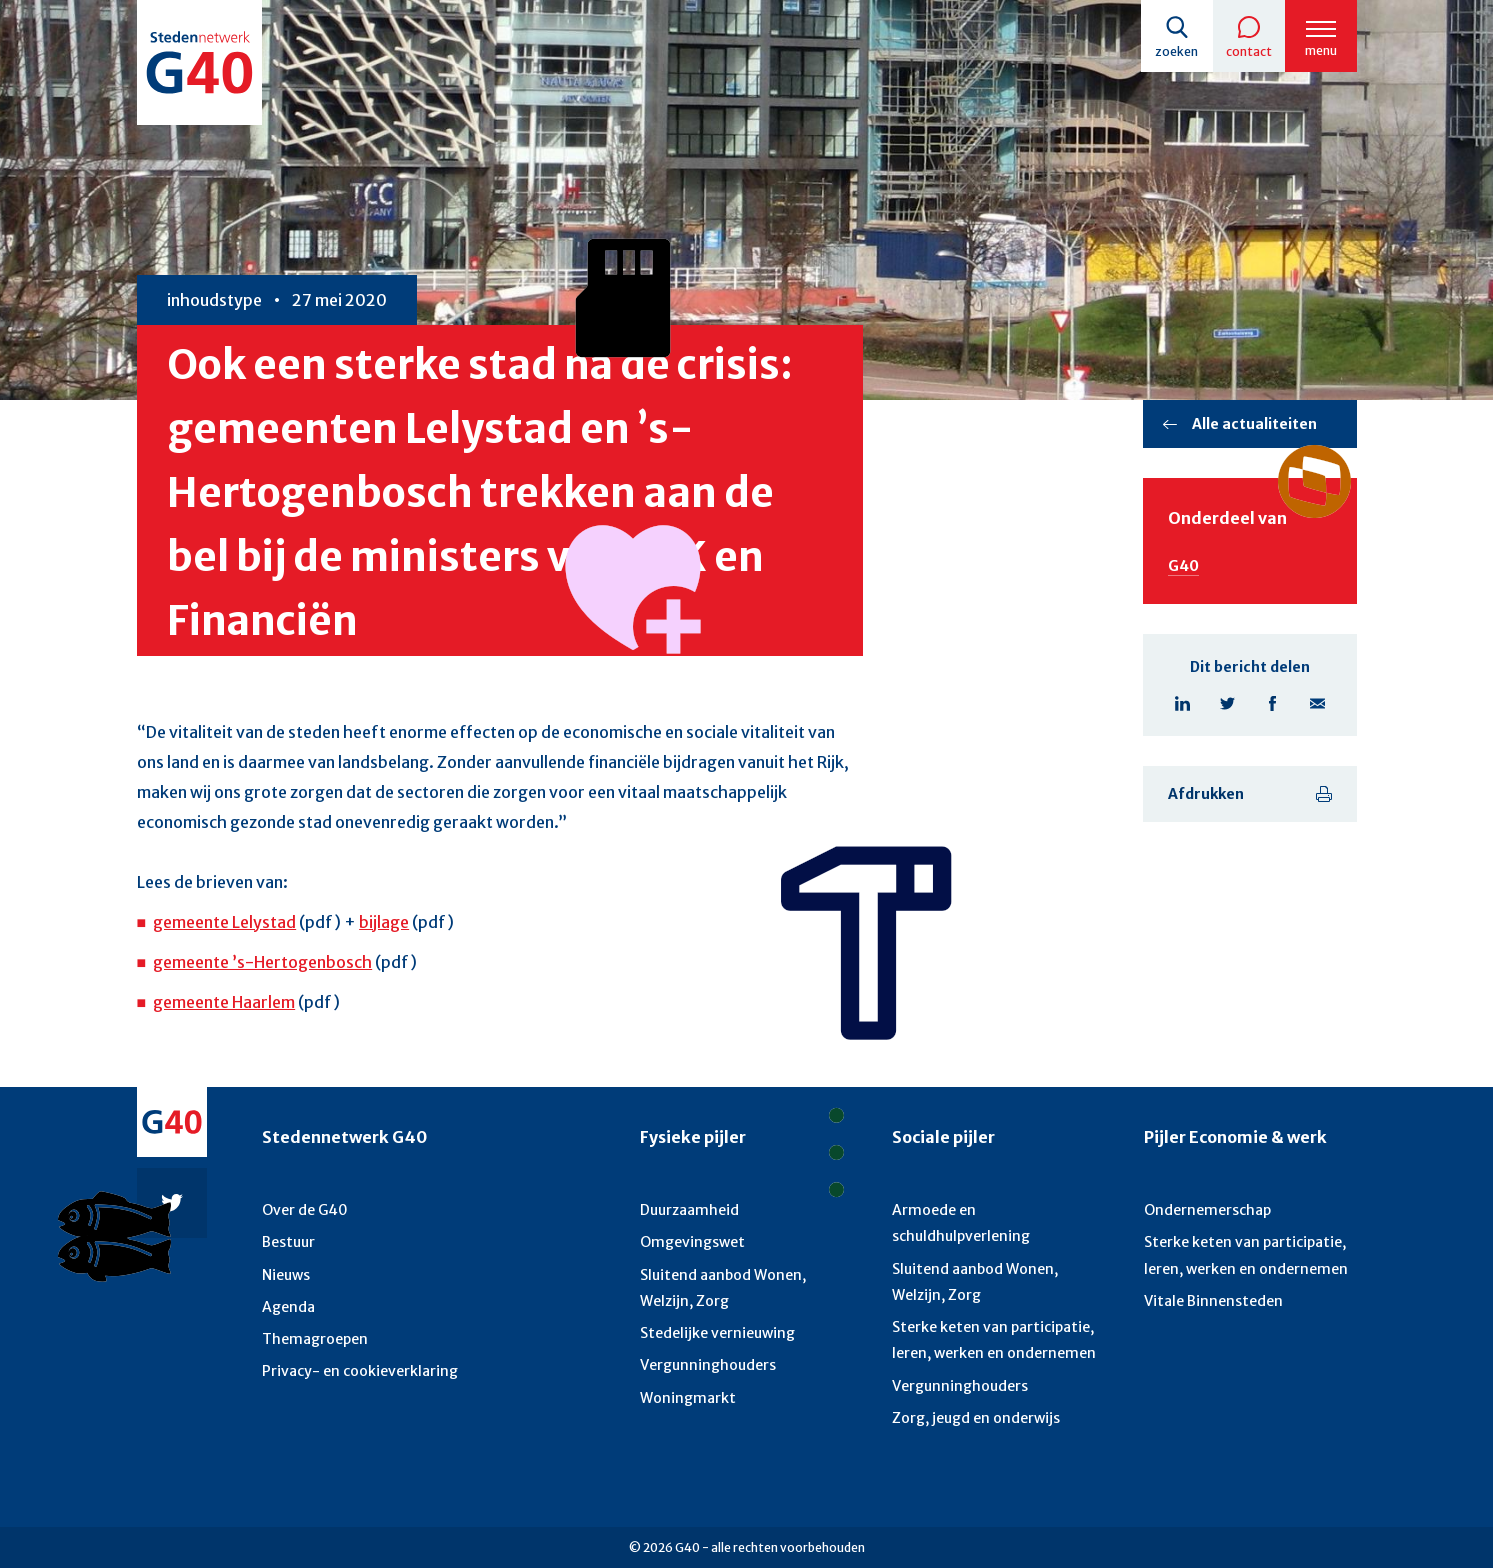  Describe the element at coordinates (623, 298) in the screenshot. I see `access external storage settings` at that location.